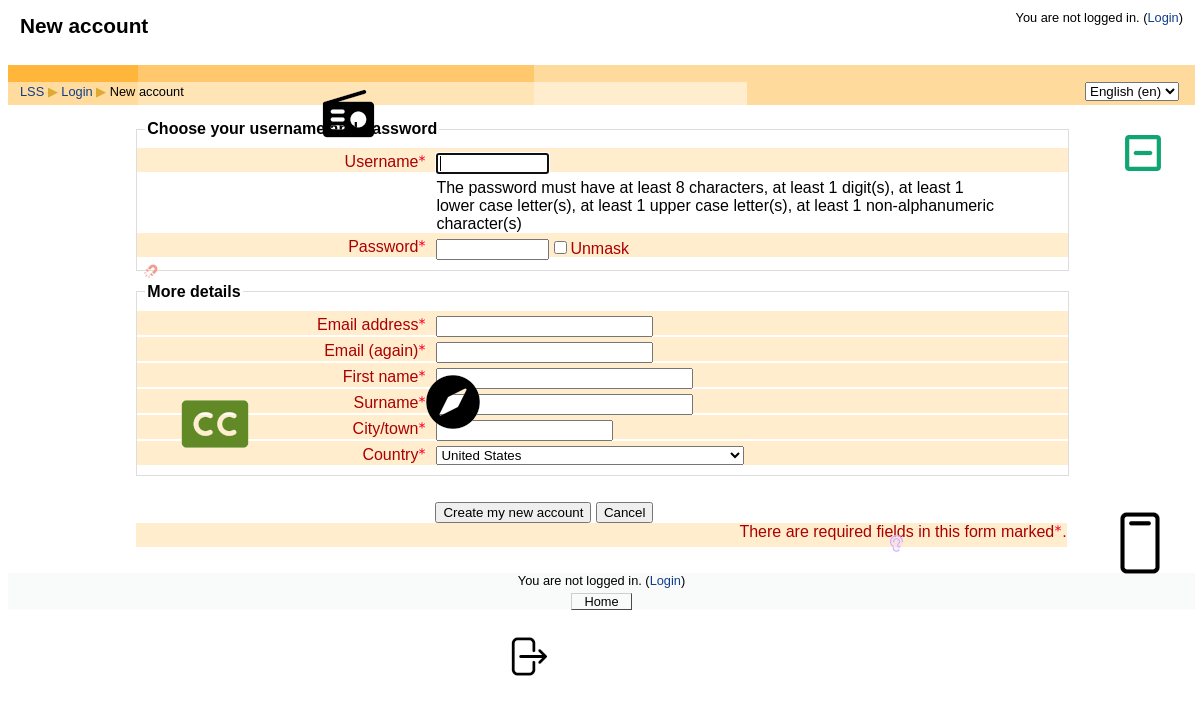  Describe the element at coordinates (526, 656) in the screenshot. I see `log out of your account` at that location.